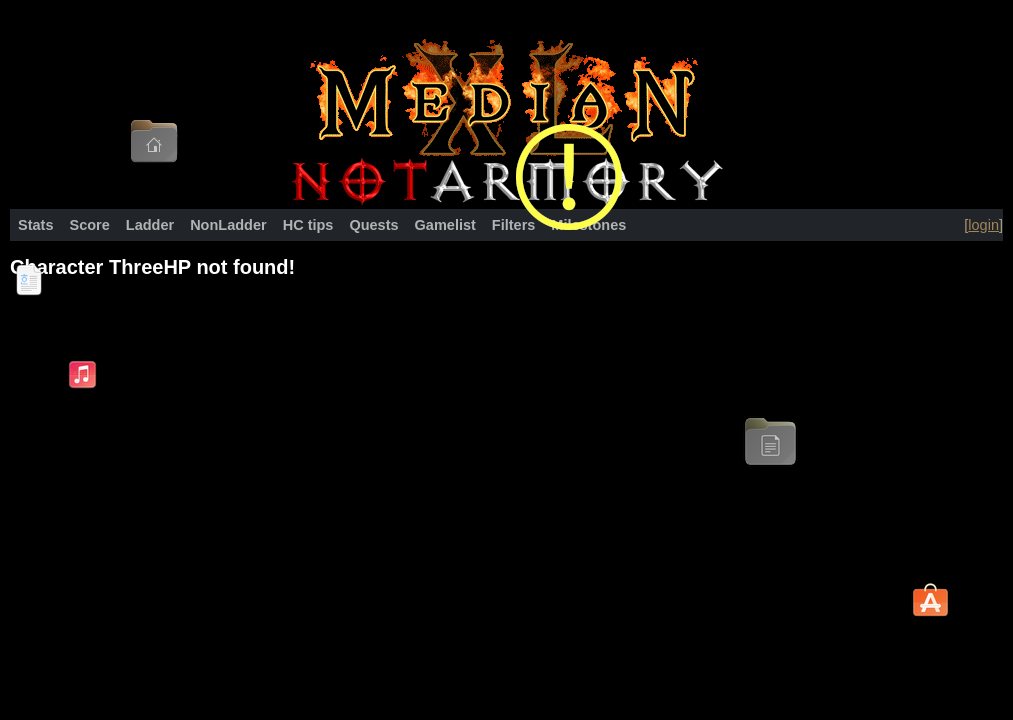 Image resolution: width=1013 pixels, height=720 pixels. What do you see at coordinates (569, 177) in the screenshot?
I see `indicates an app has encountered an error` at bounding box center [569, 177].